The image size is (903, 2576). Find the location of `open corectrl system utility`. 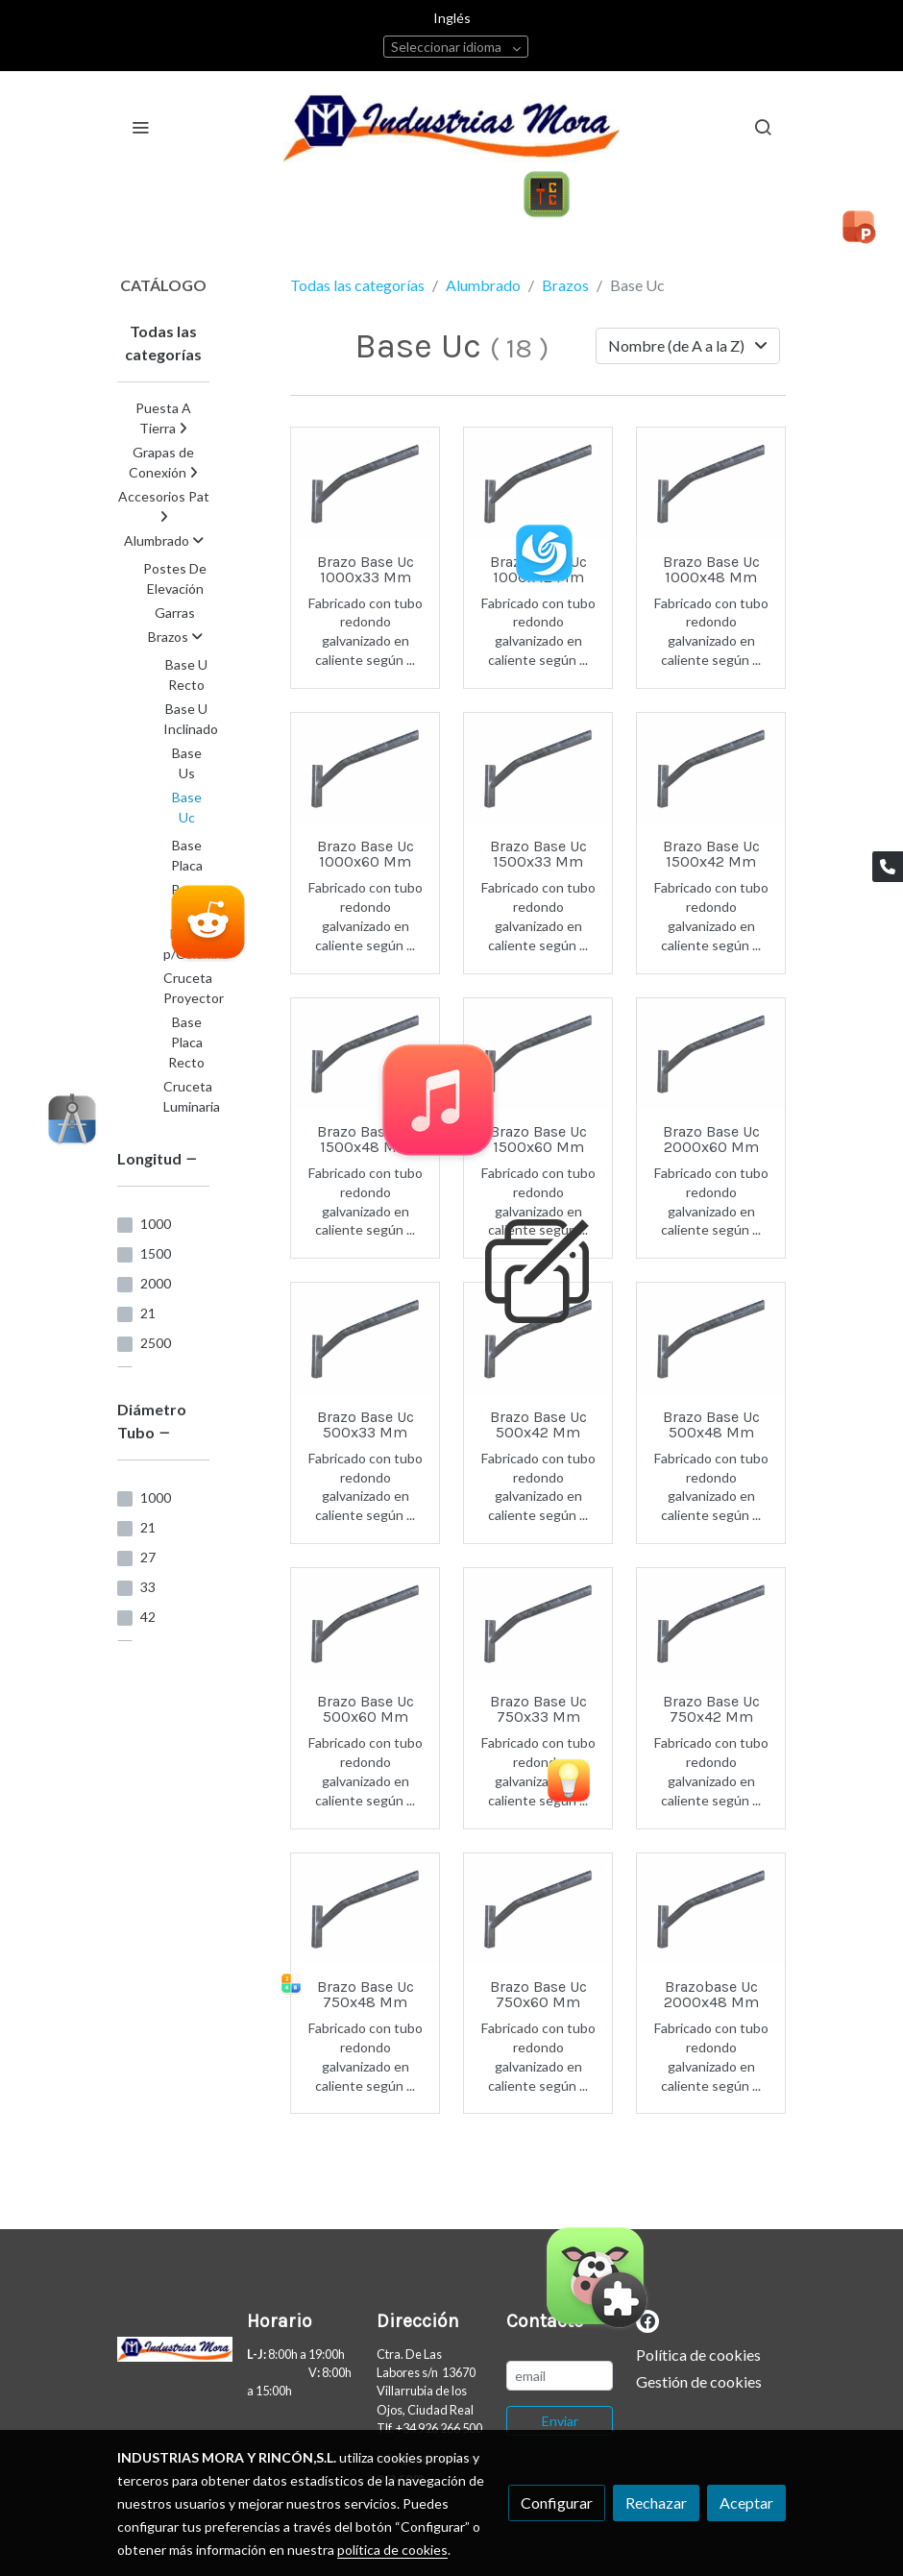

open corectrl system utility is located at coordinates (547, 194).